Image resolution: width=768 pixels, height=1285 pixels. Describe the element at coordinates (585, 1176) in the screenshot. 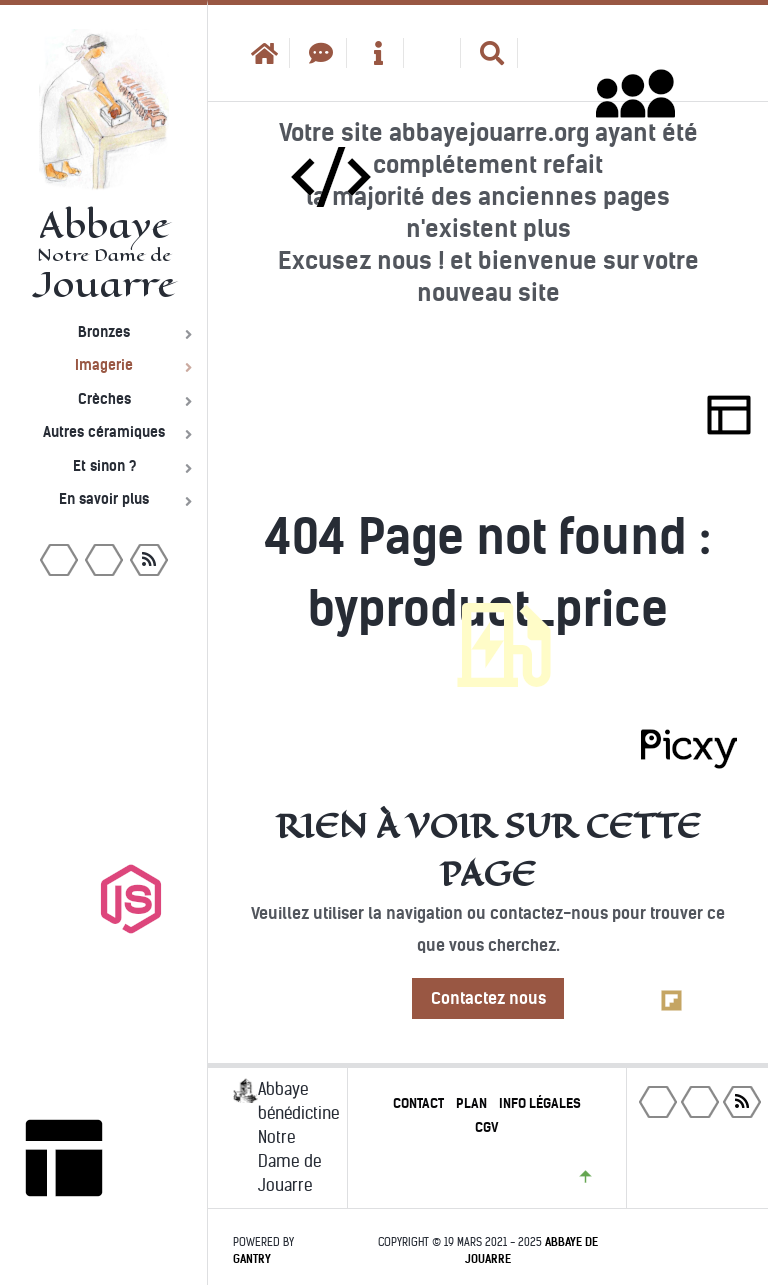

I see `scroll to top of page` at that location.